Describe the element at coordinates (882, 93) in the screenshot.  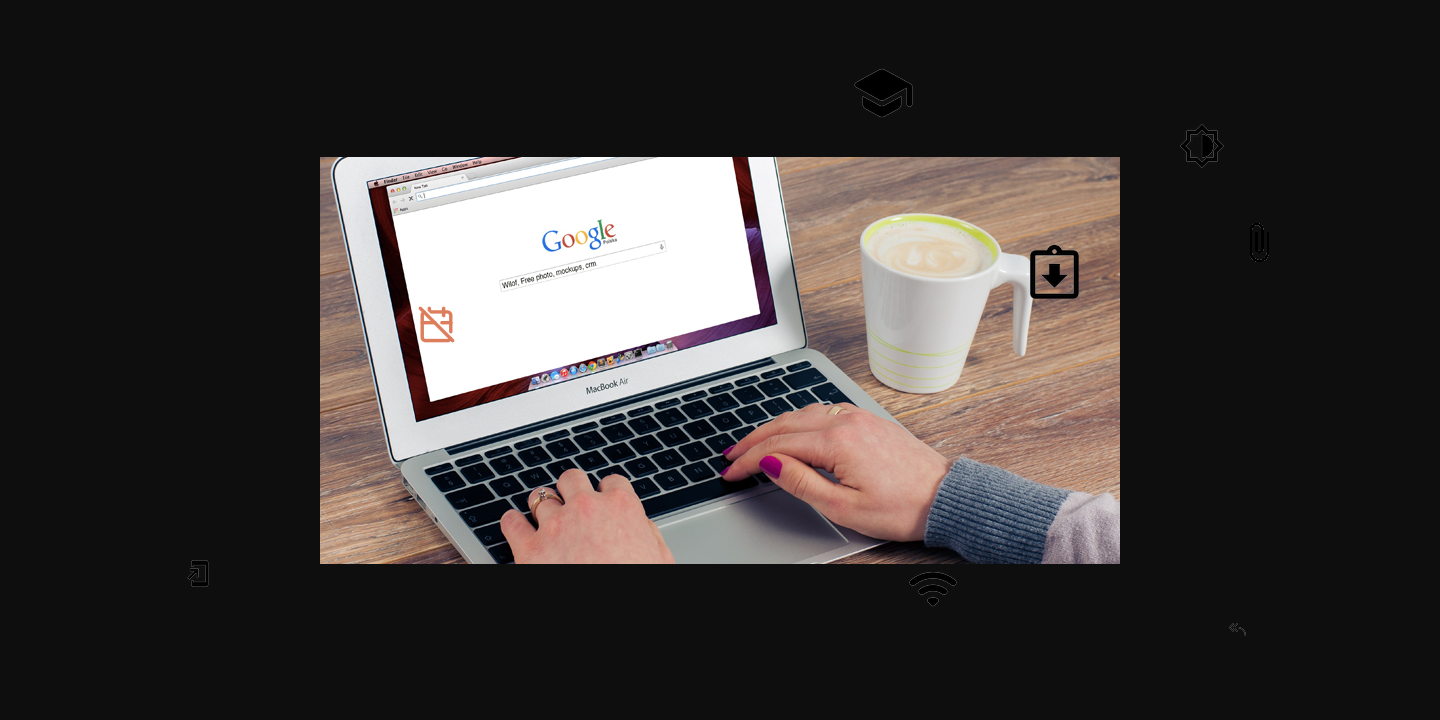
I see `access education or school-related features` at that location.